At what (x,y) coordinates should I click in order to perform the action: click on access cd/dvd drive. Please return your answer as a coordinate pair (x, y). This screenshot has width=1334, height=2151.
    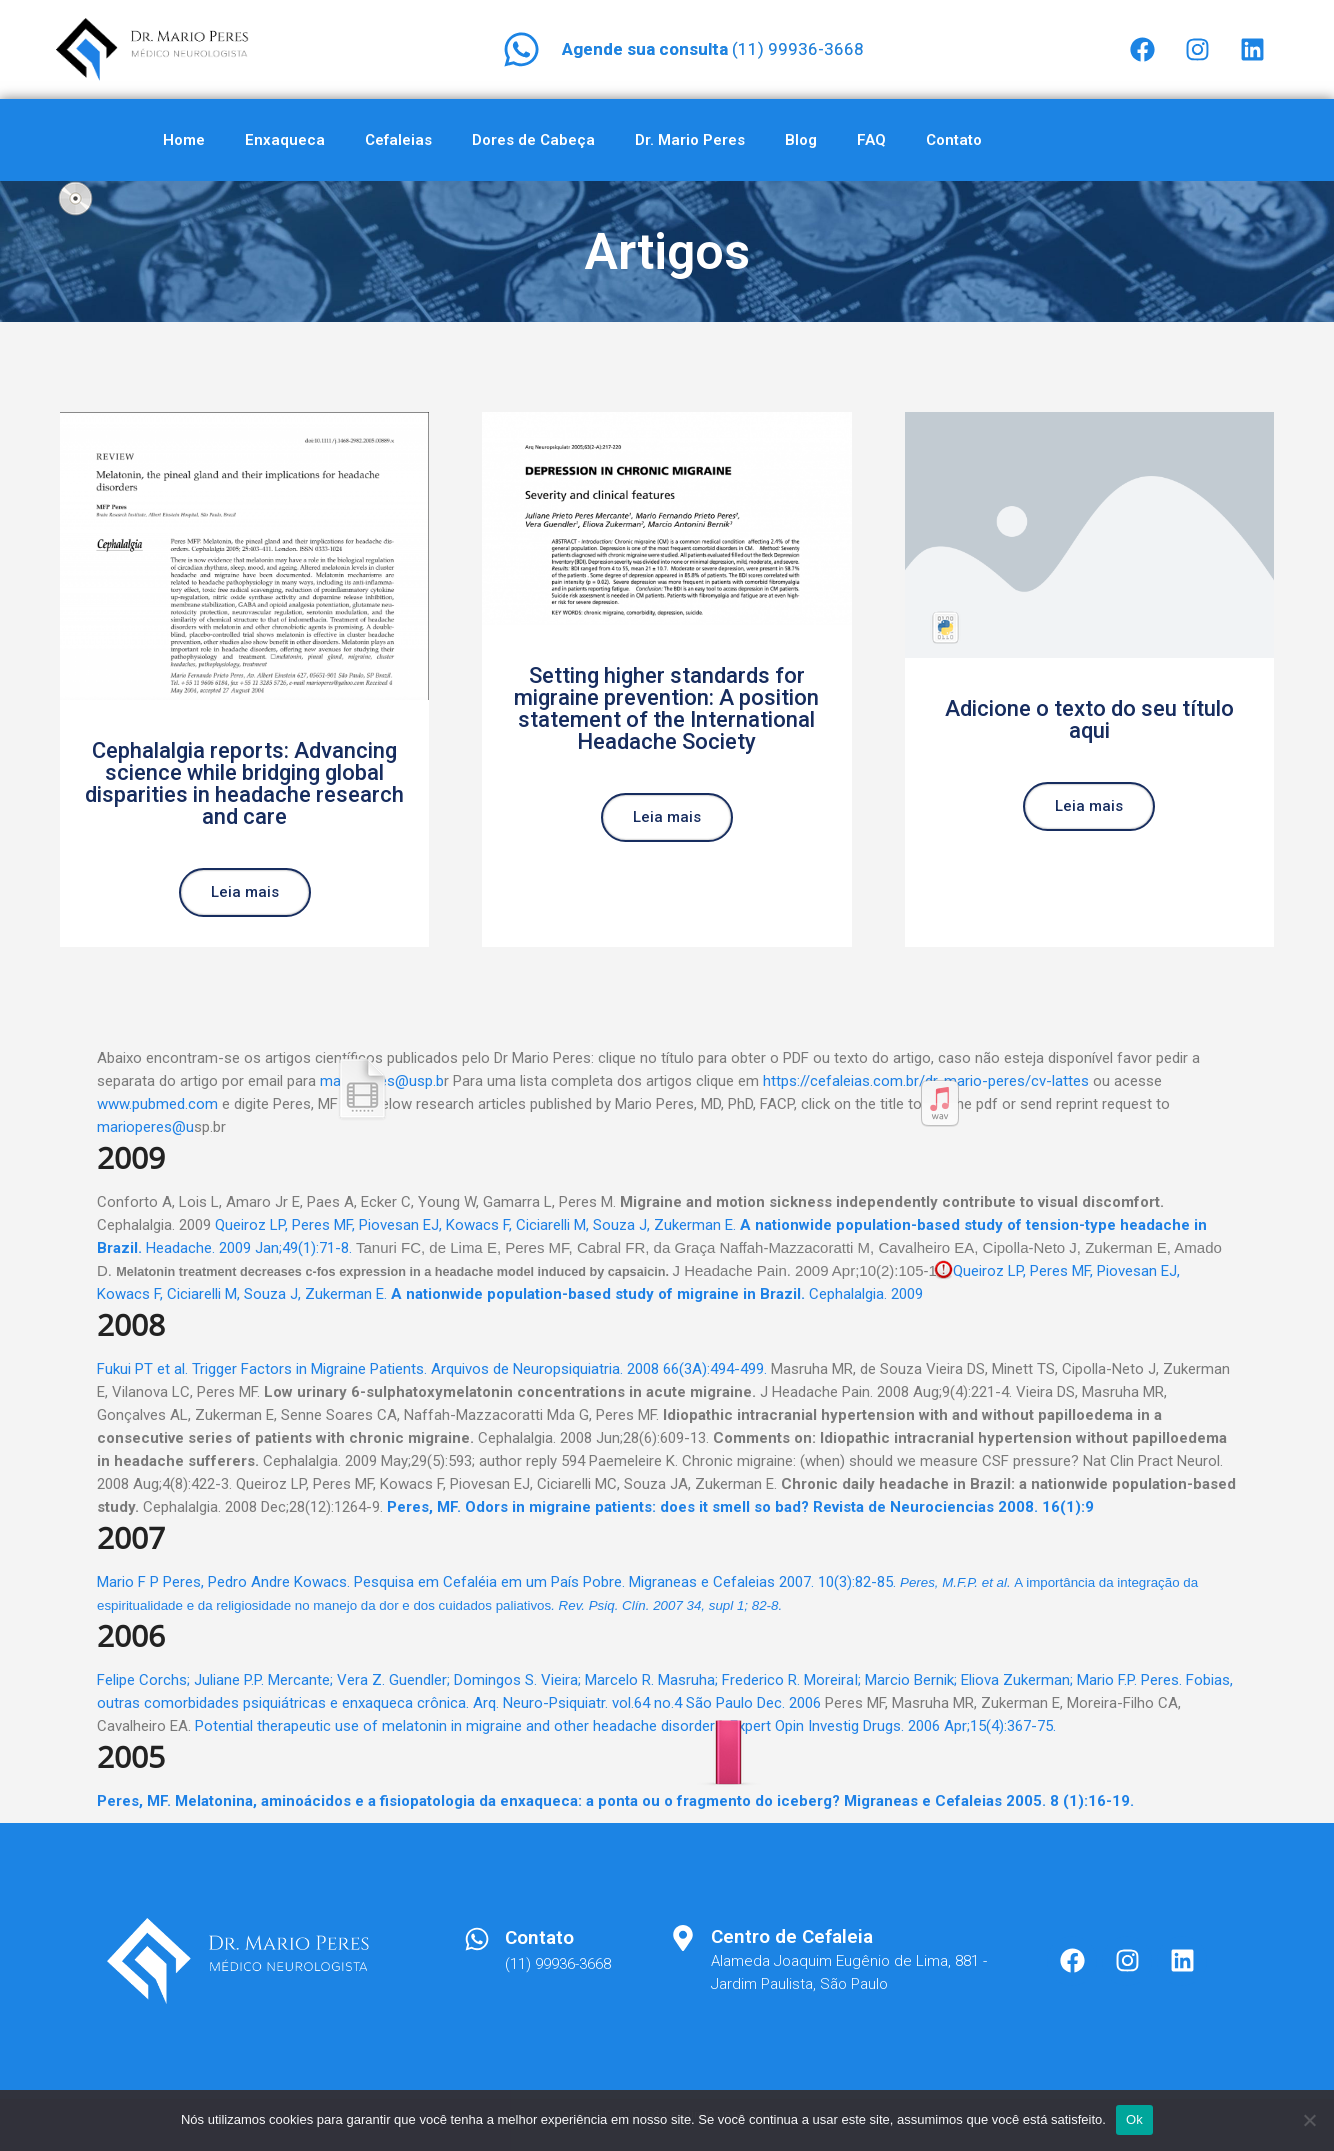
    Looking at the image, I should click on (75, 198).